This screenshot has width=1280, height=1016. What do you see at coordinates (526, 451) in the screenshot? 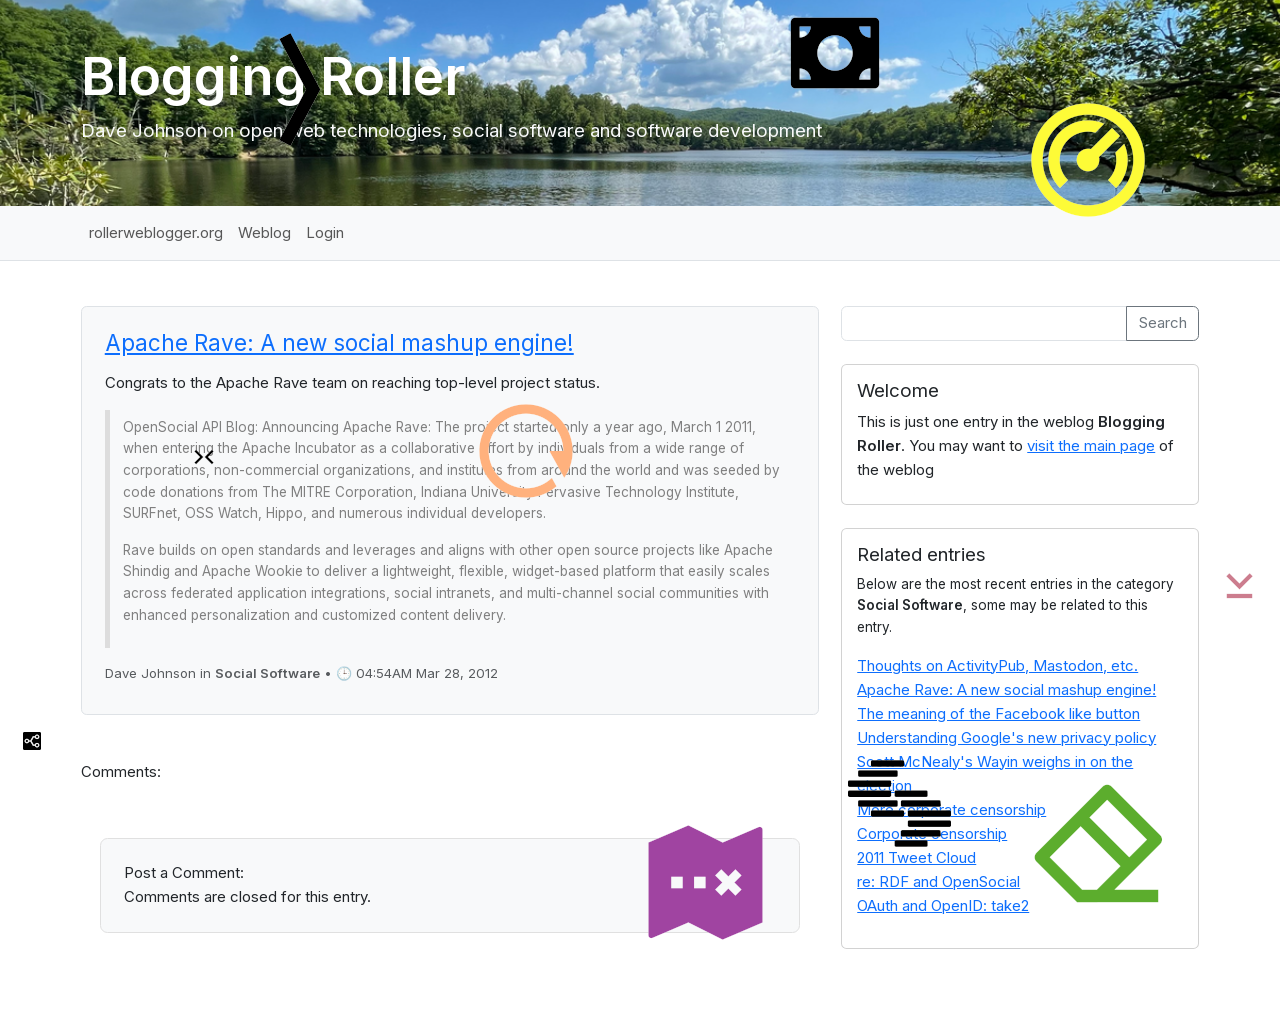
I see `restart the device` at bounding box center [526, 451].